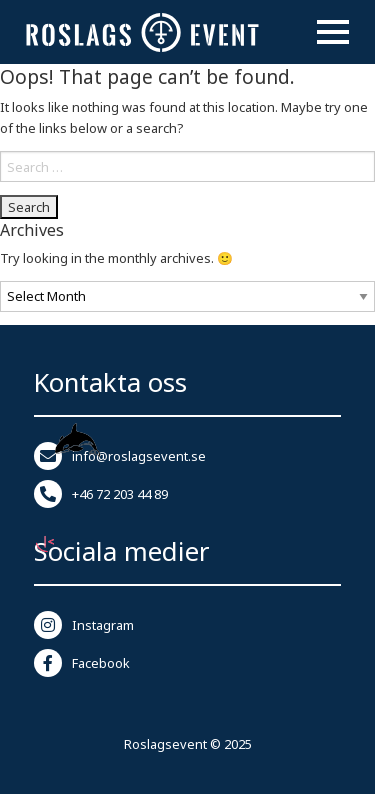  I want to click on visit Frontend Mentor website, so click(45, 544).